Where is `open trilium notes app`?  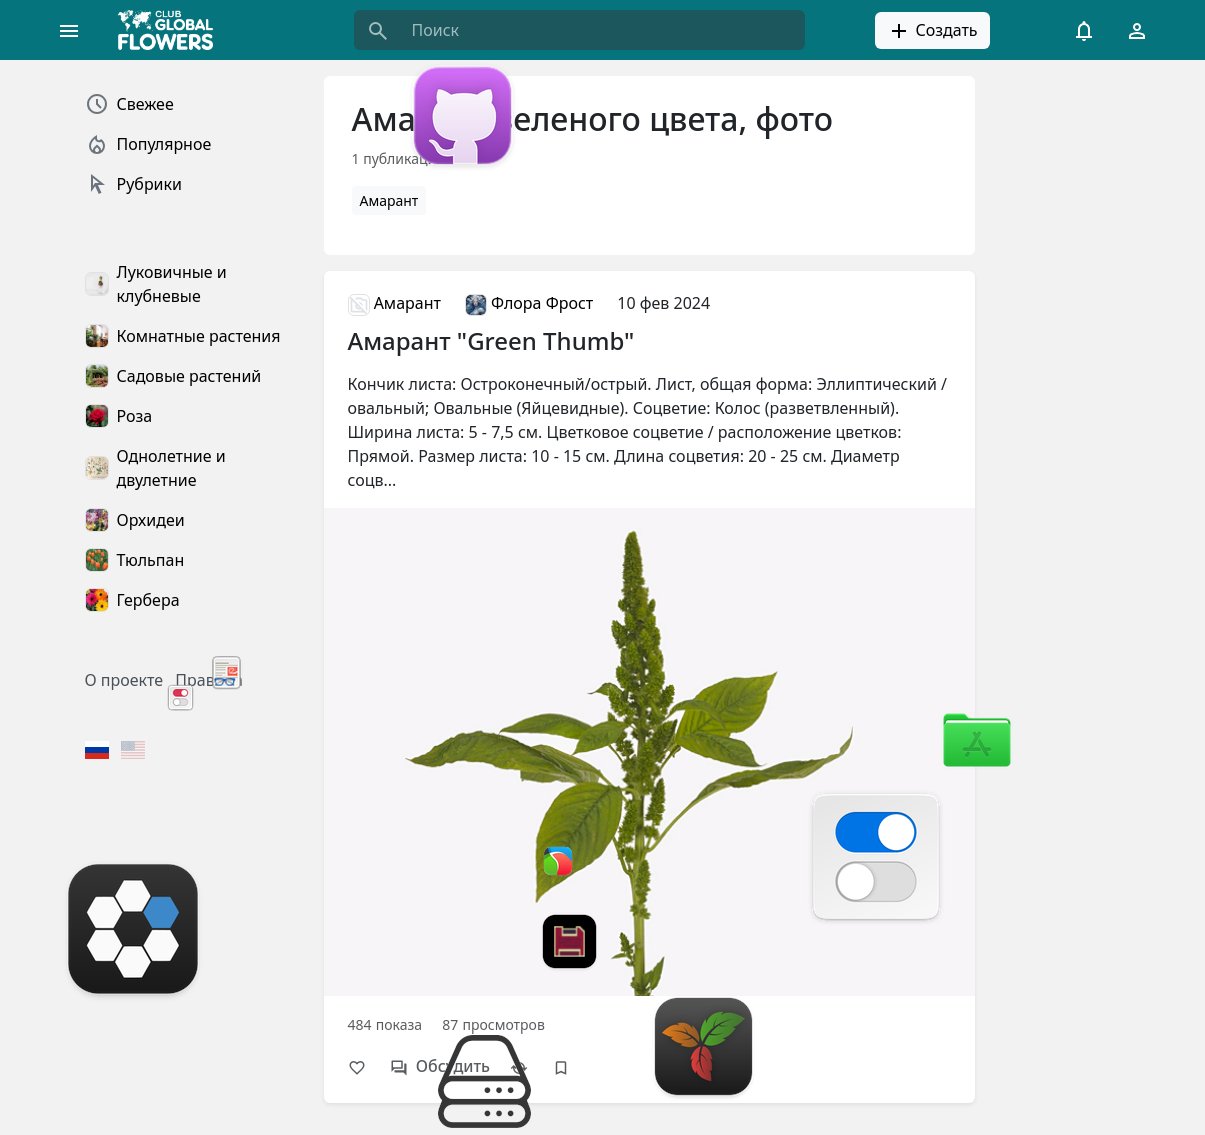
open trilium notes app is located at coordinates (703, 1046).